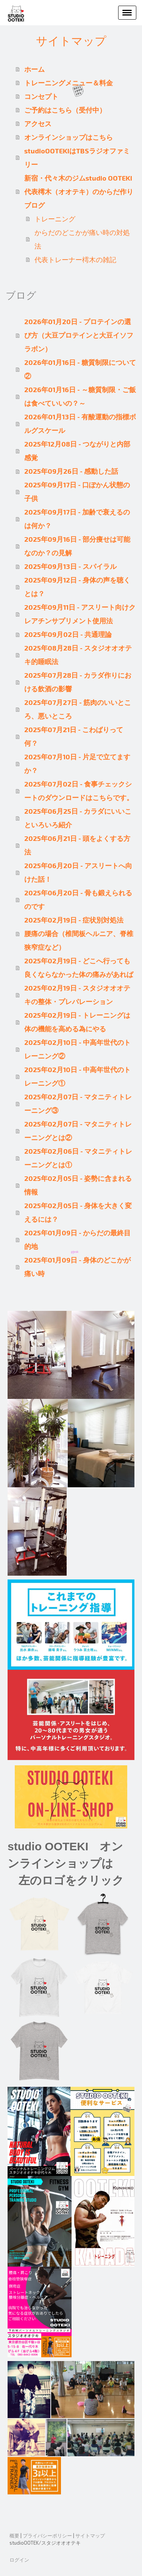 This screenshot has width=142, height=2576. I want to click on open pastebin website or app, so click(78, 91).